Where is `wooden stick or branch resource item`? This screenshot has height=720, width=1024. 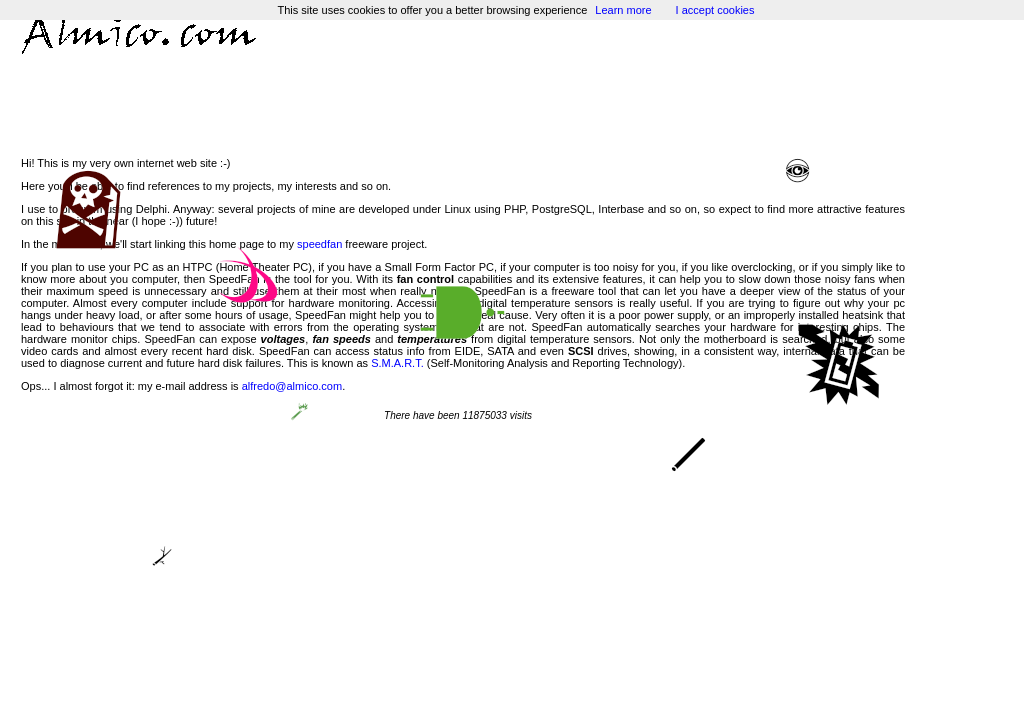
wooden stick or branch resource item is located at coordinates (162, 556).